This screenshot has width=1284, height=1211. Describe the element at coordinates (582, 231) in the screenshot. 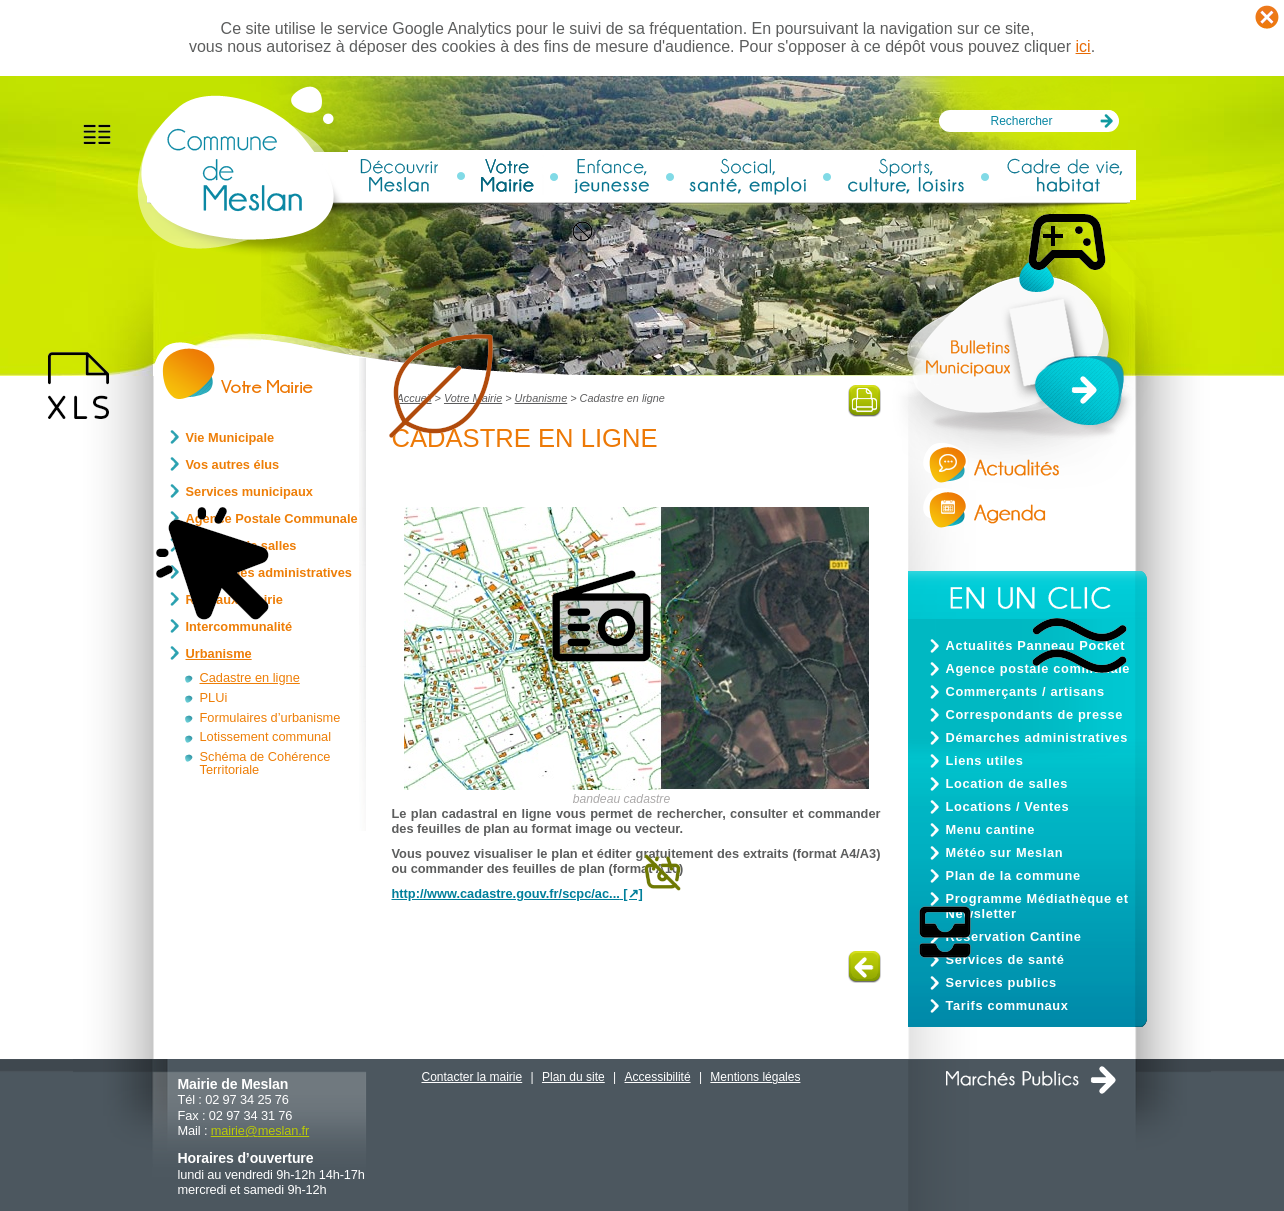

I see `indicates a blocked or prohibited action` at that location.